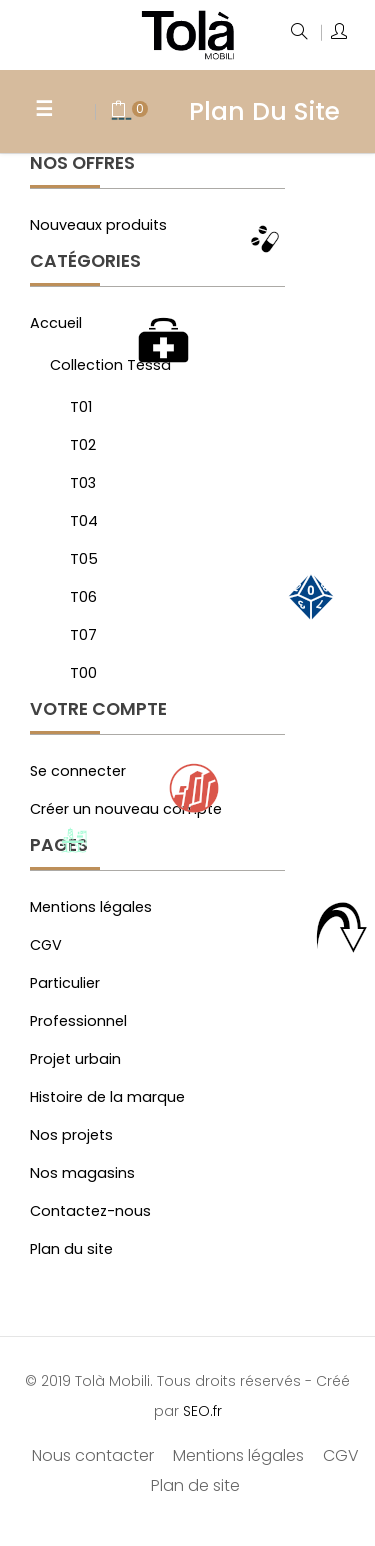 The image size is (375, 1546). I want to click on access health or medical features, so click(163, 337).